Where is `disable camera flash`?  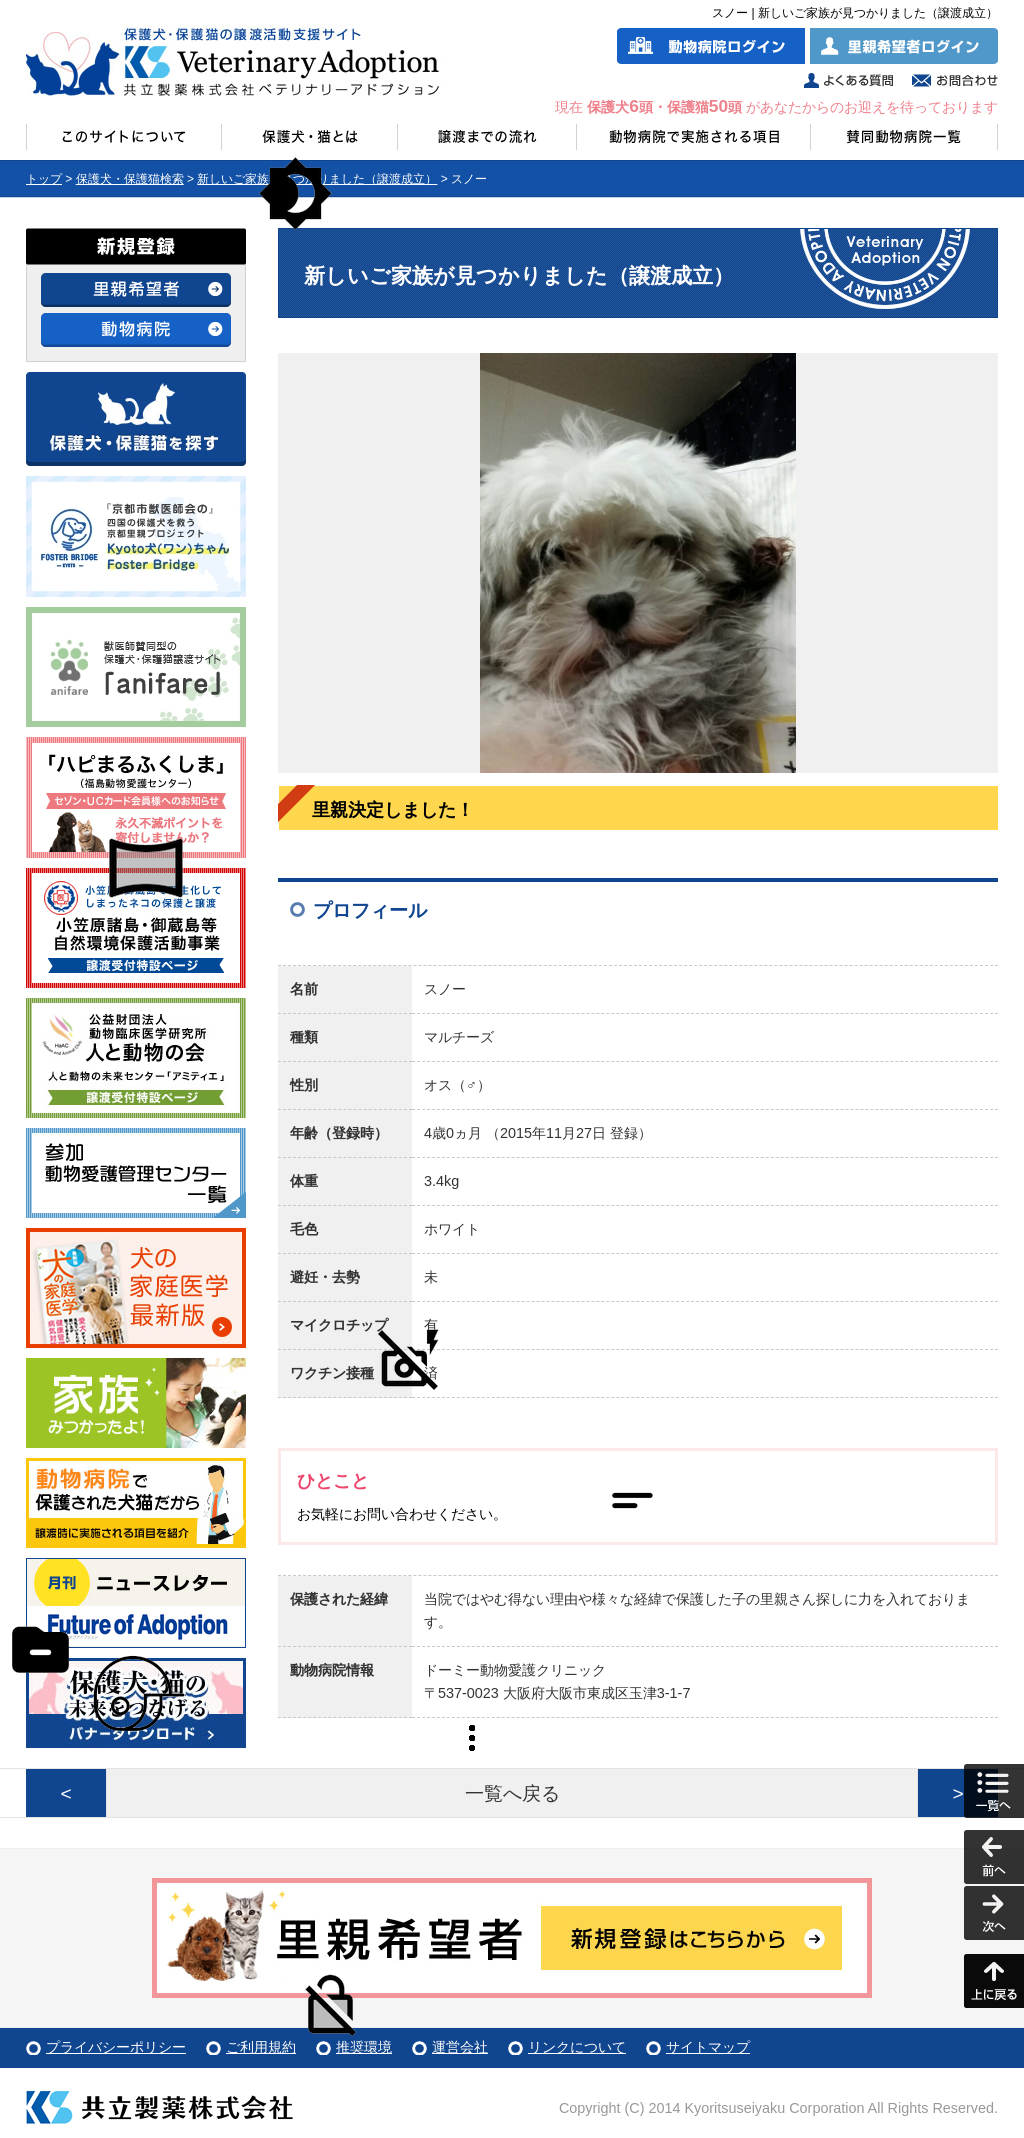
disable camera flash is located at coordinates (410, 1358).